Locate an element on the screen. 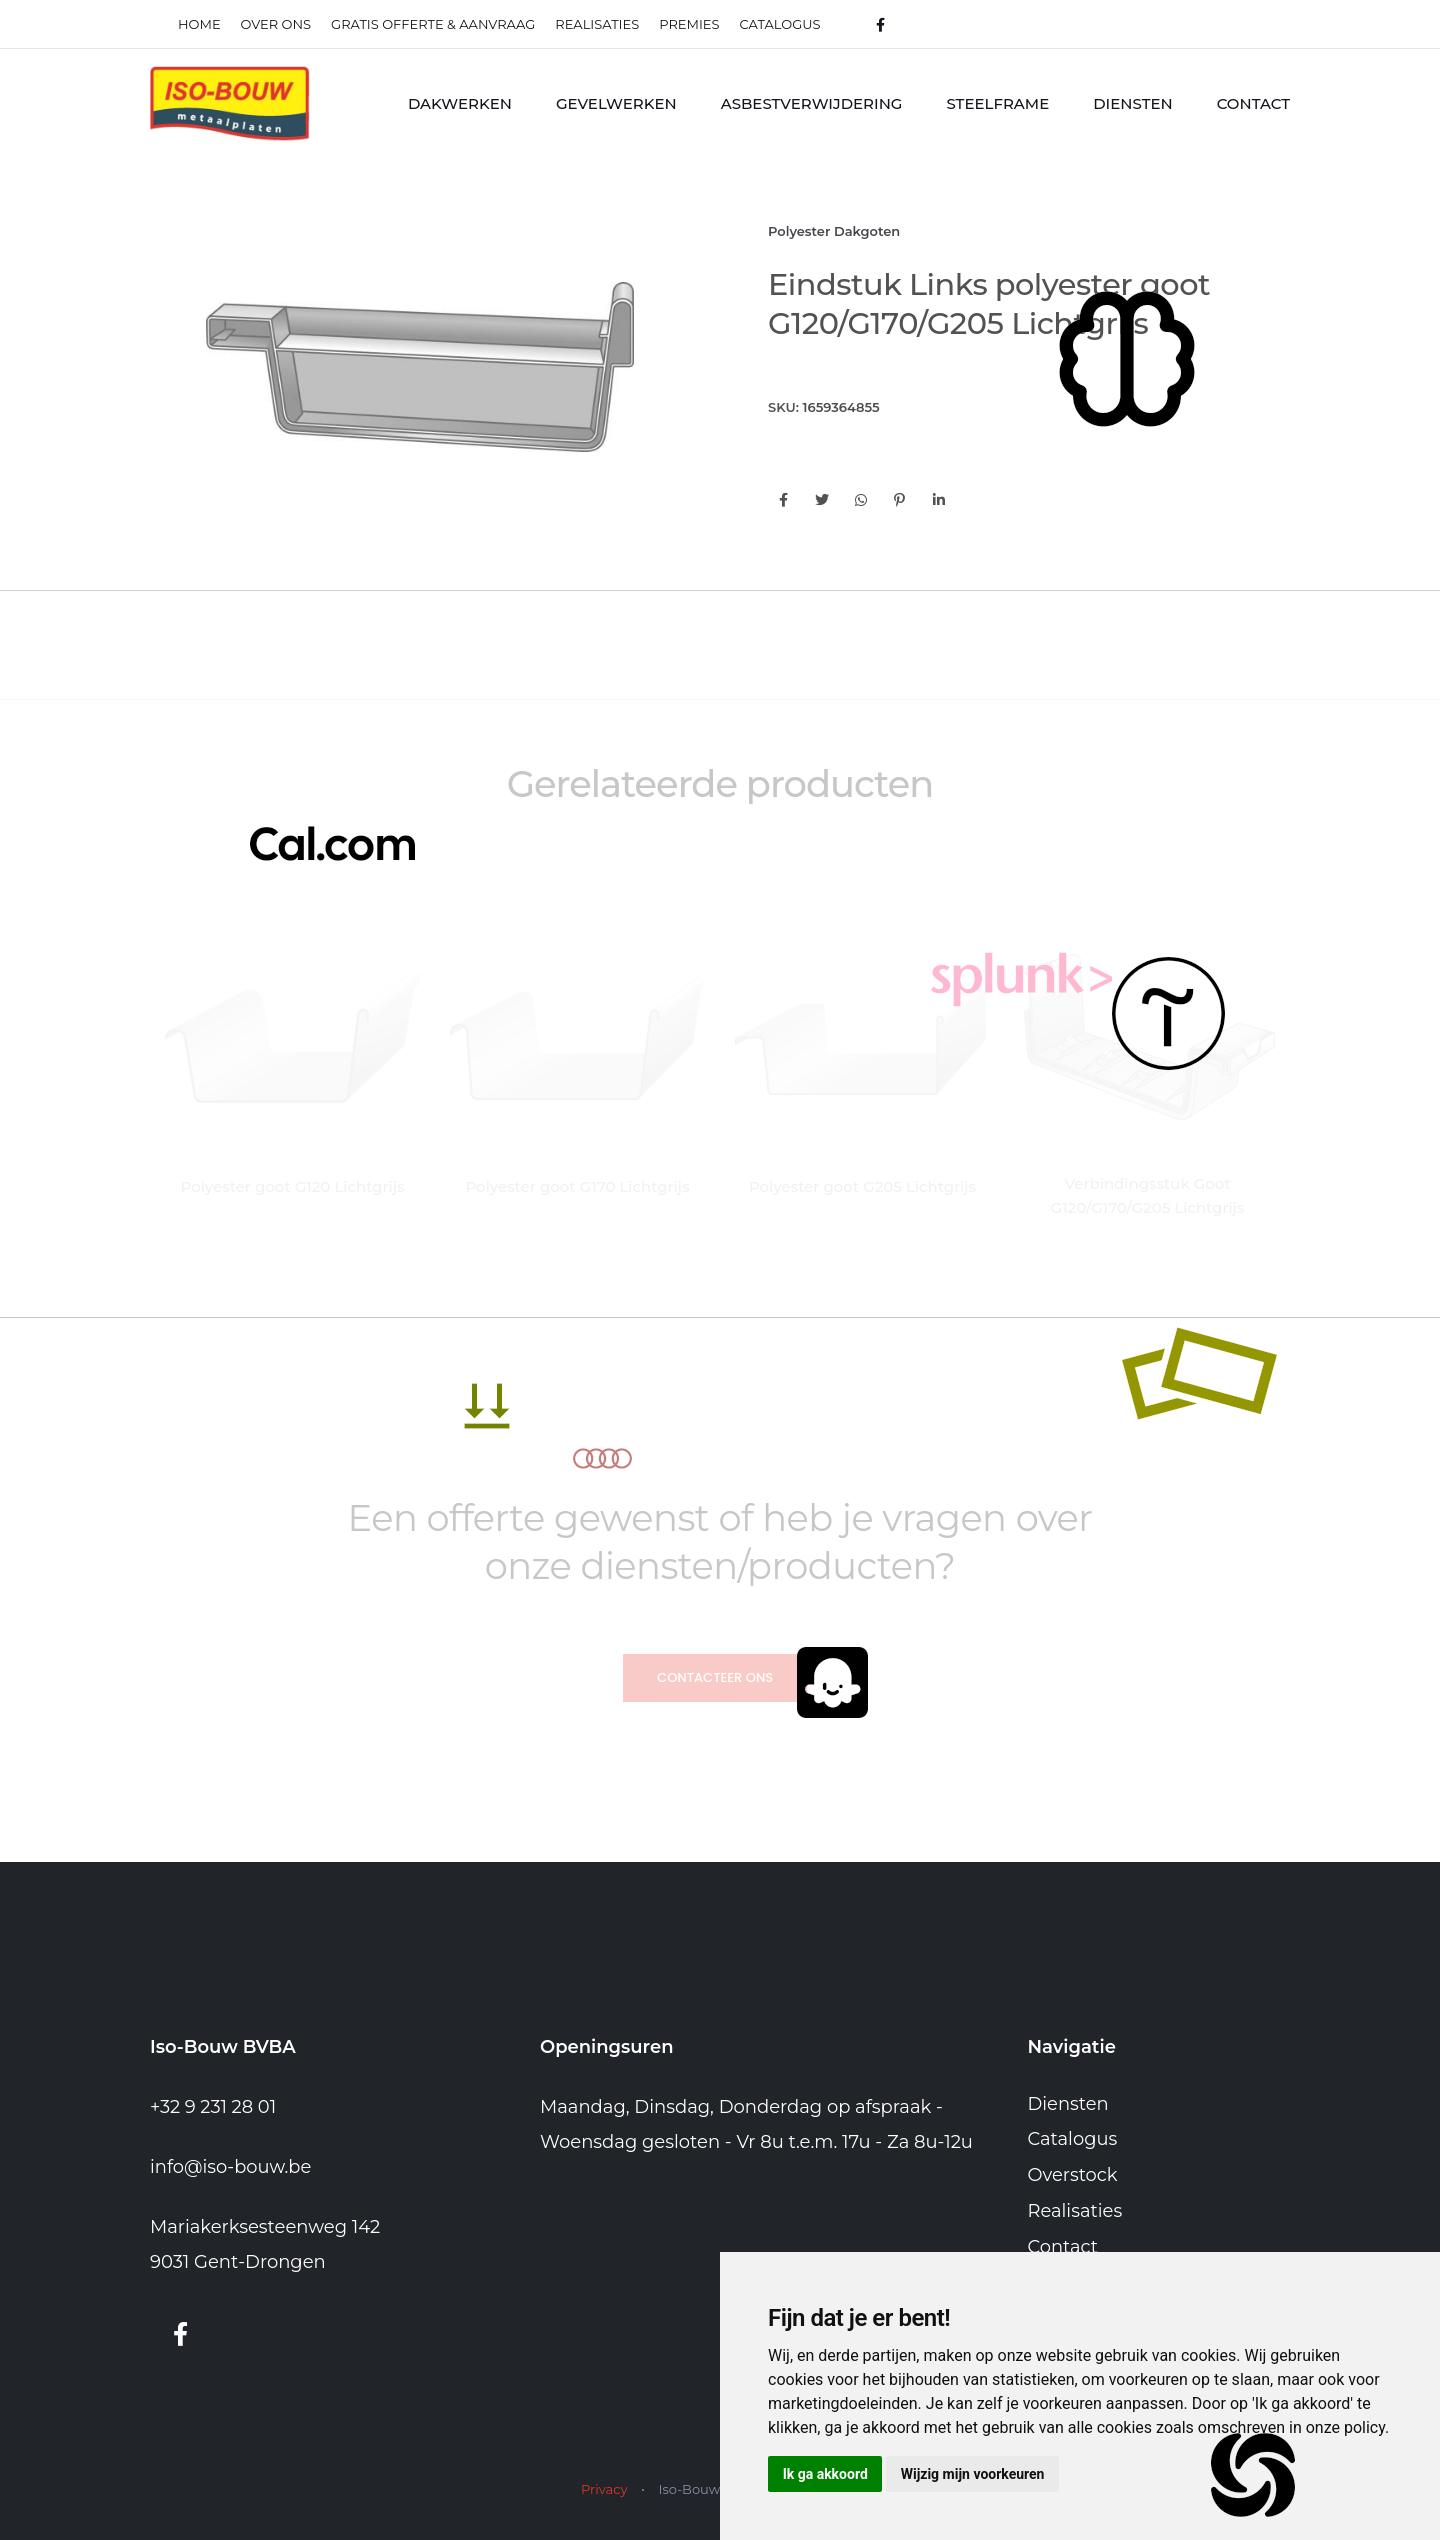 The image size is (1440, 2540). splunk logo - access data analytics and monitoring platform is located at coordinates (1021, 979).